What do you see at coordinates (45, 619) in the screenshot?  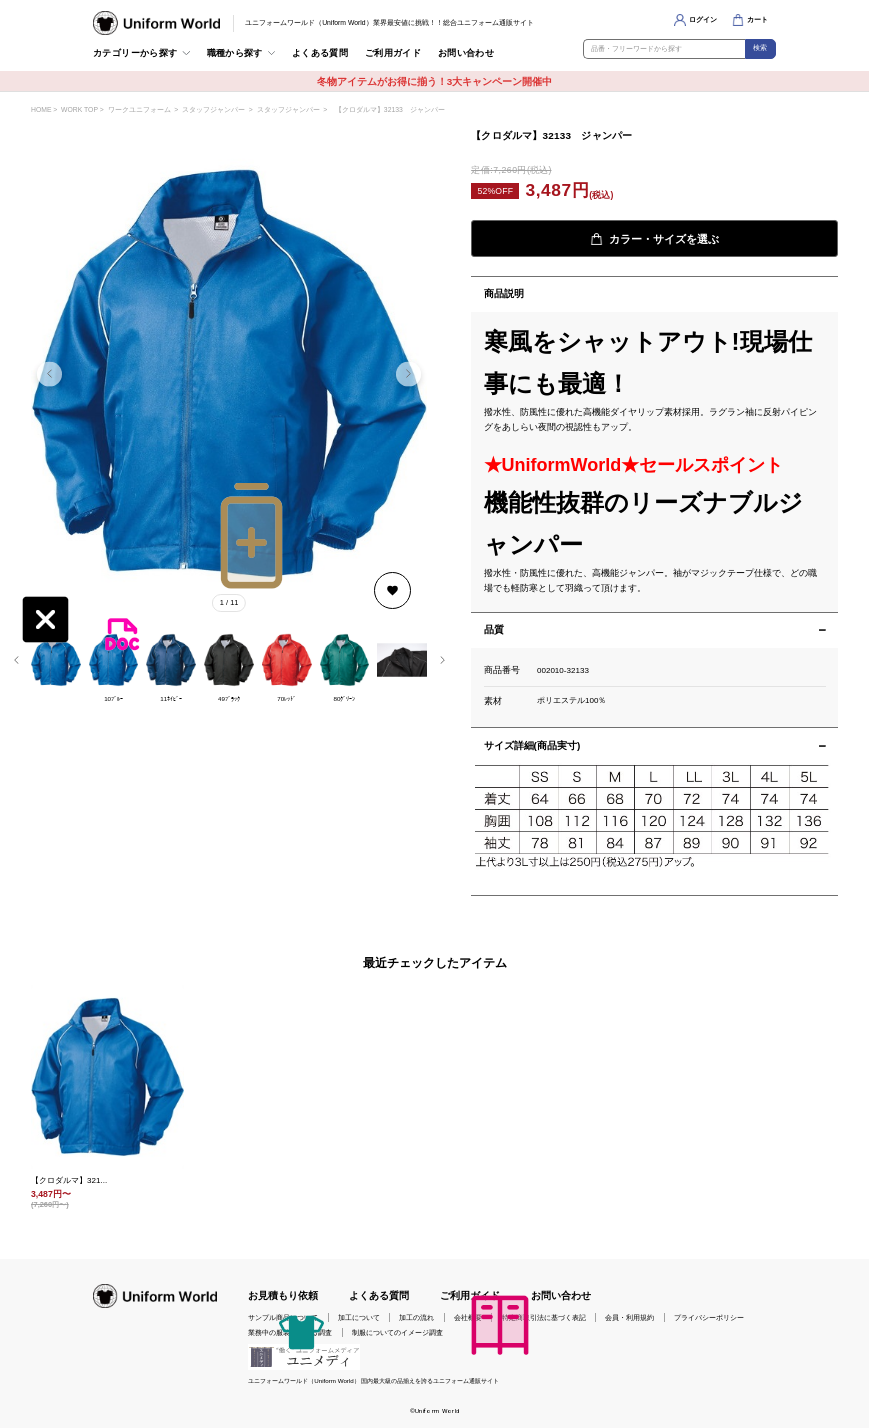 I see `close or dismiss a modal window` at bounding box center [45, 619].